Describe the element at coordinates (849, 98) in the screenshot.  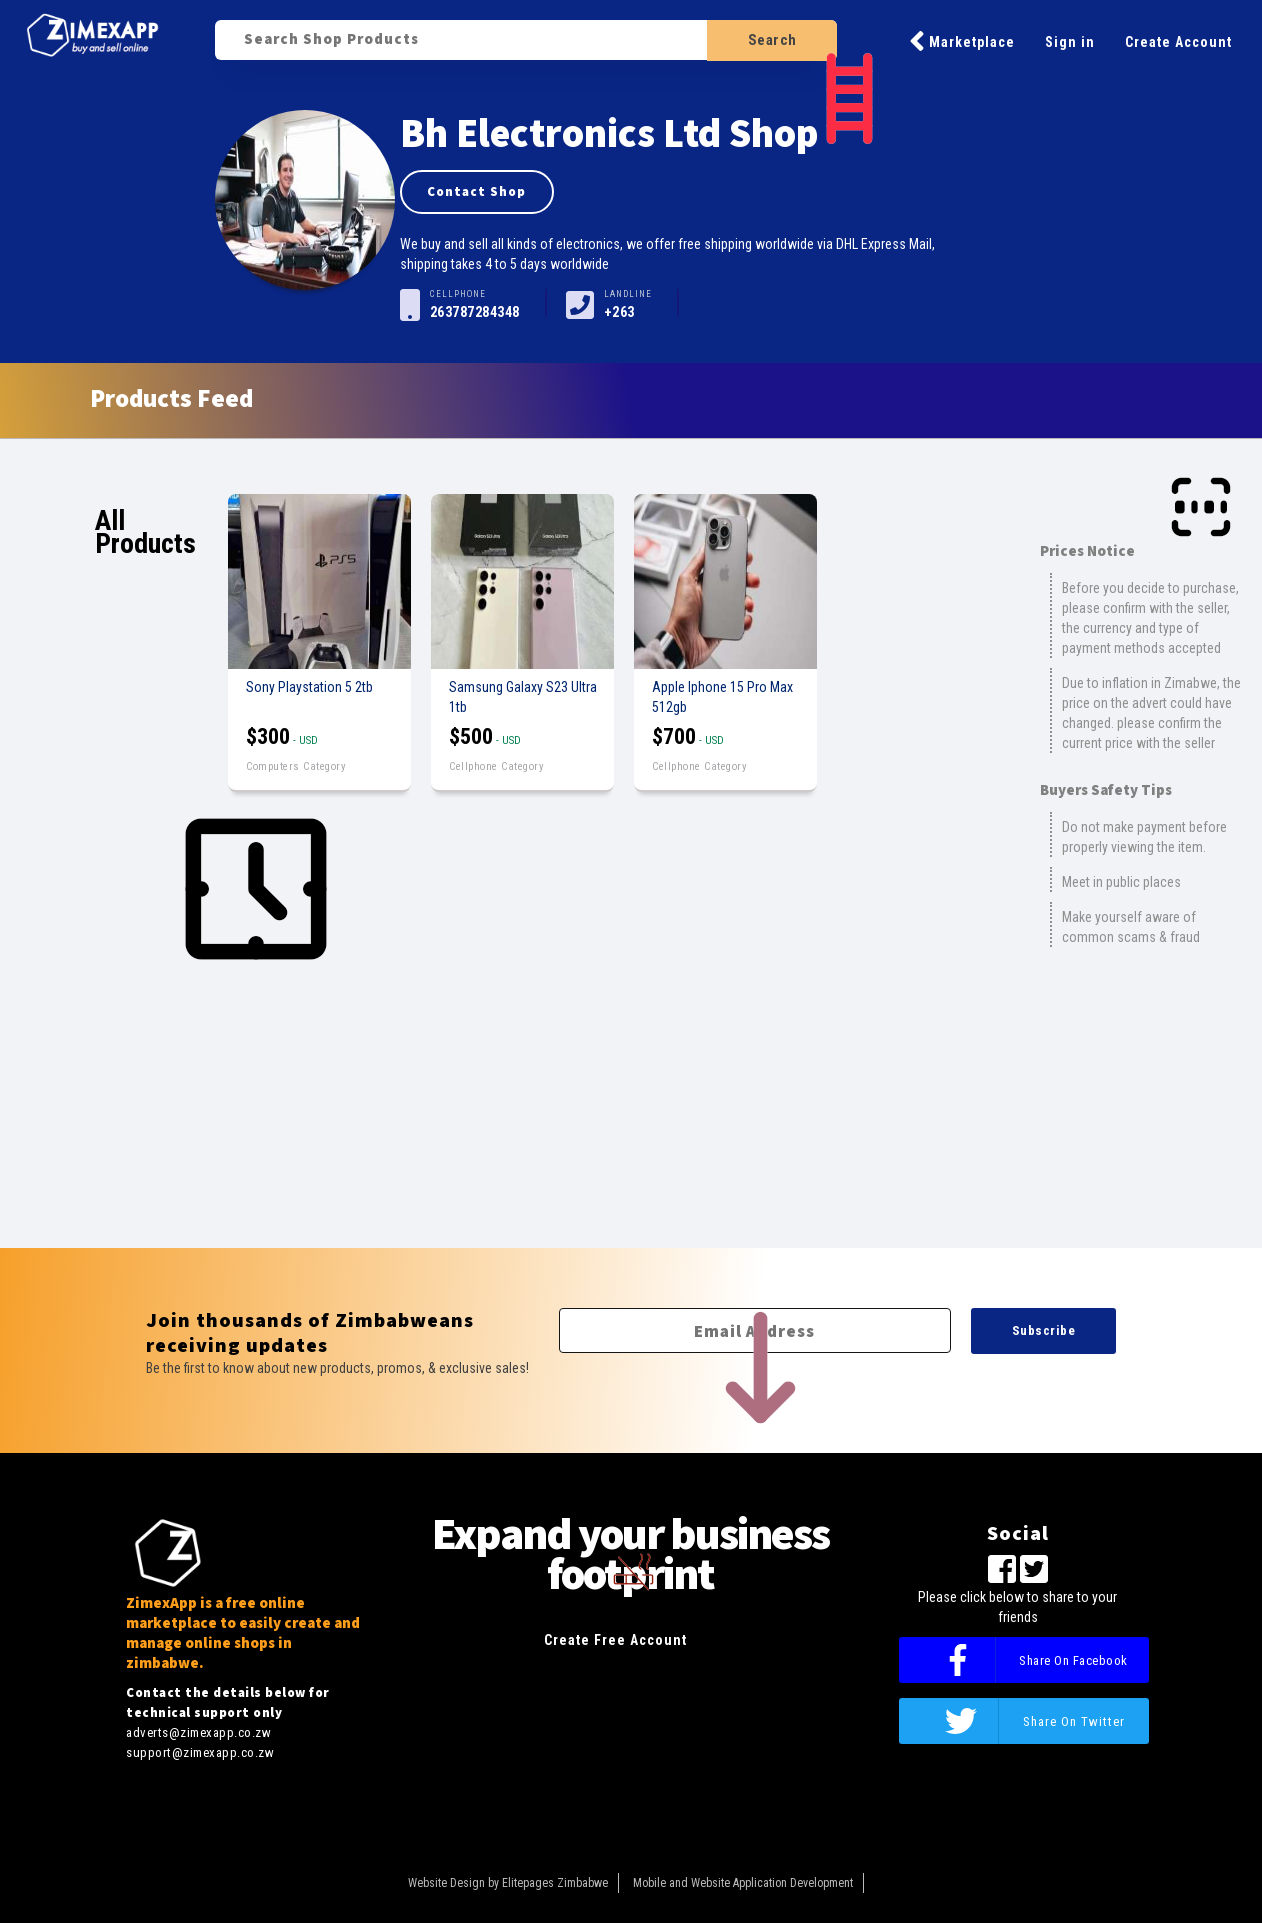
I see `access tools or equipment section` at that location.